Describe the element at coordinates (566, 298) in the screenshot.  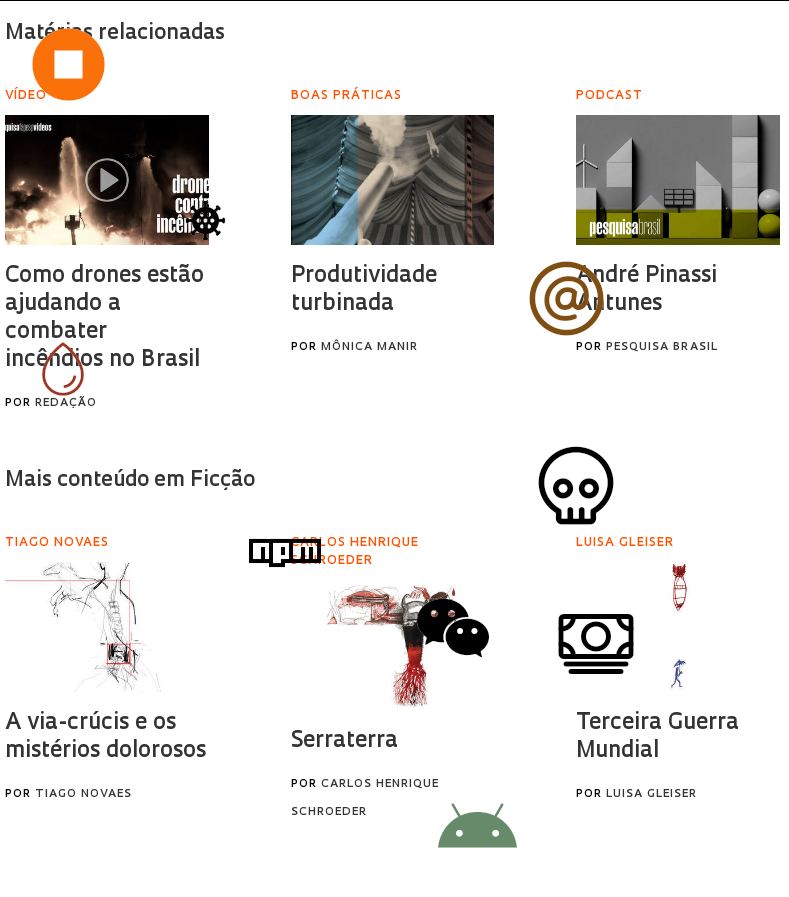
I see `mention a user or tag someone` at that location.